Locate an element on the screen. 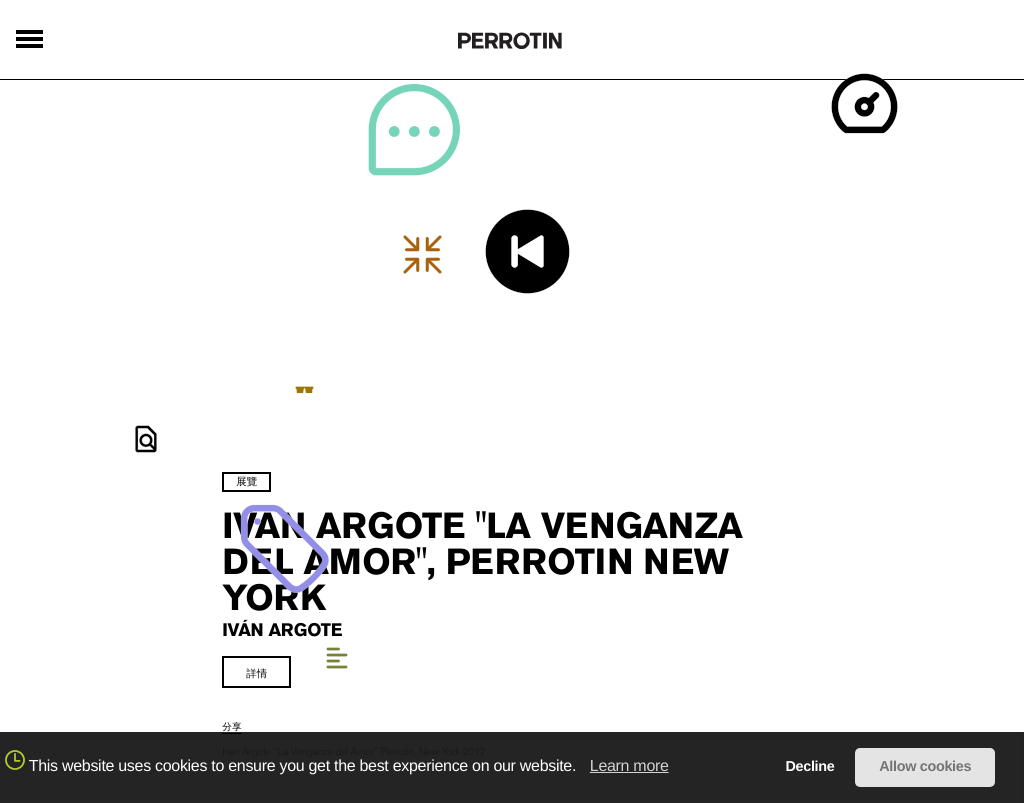 The width and height of the screenshot is (1024, 803). exit fullscreen mode is located at coordinates (422, 254).